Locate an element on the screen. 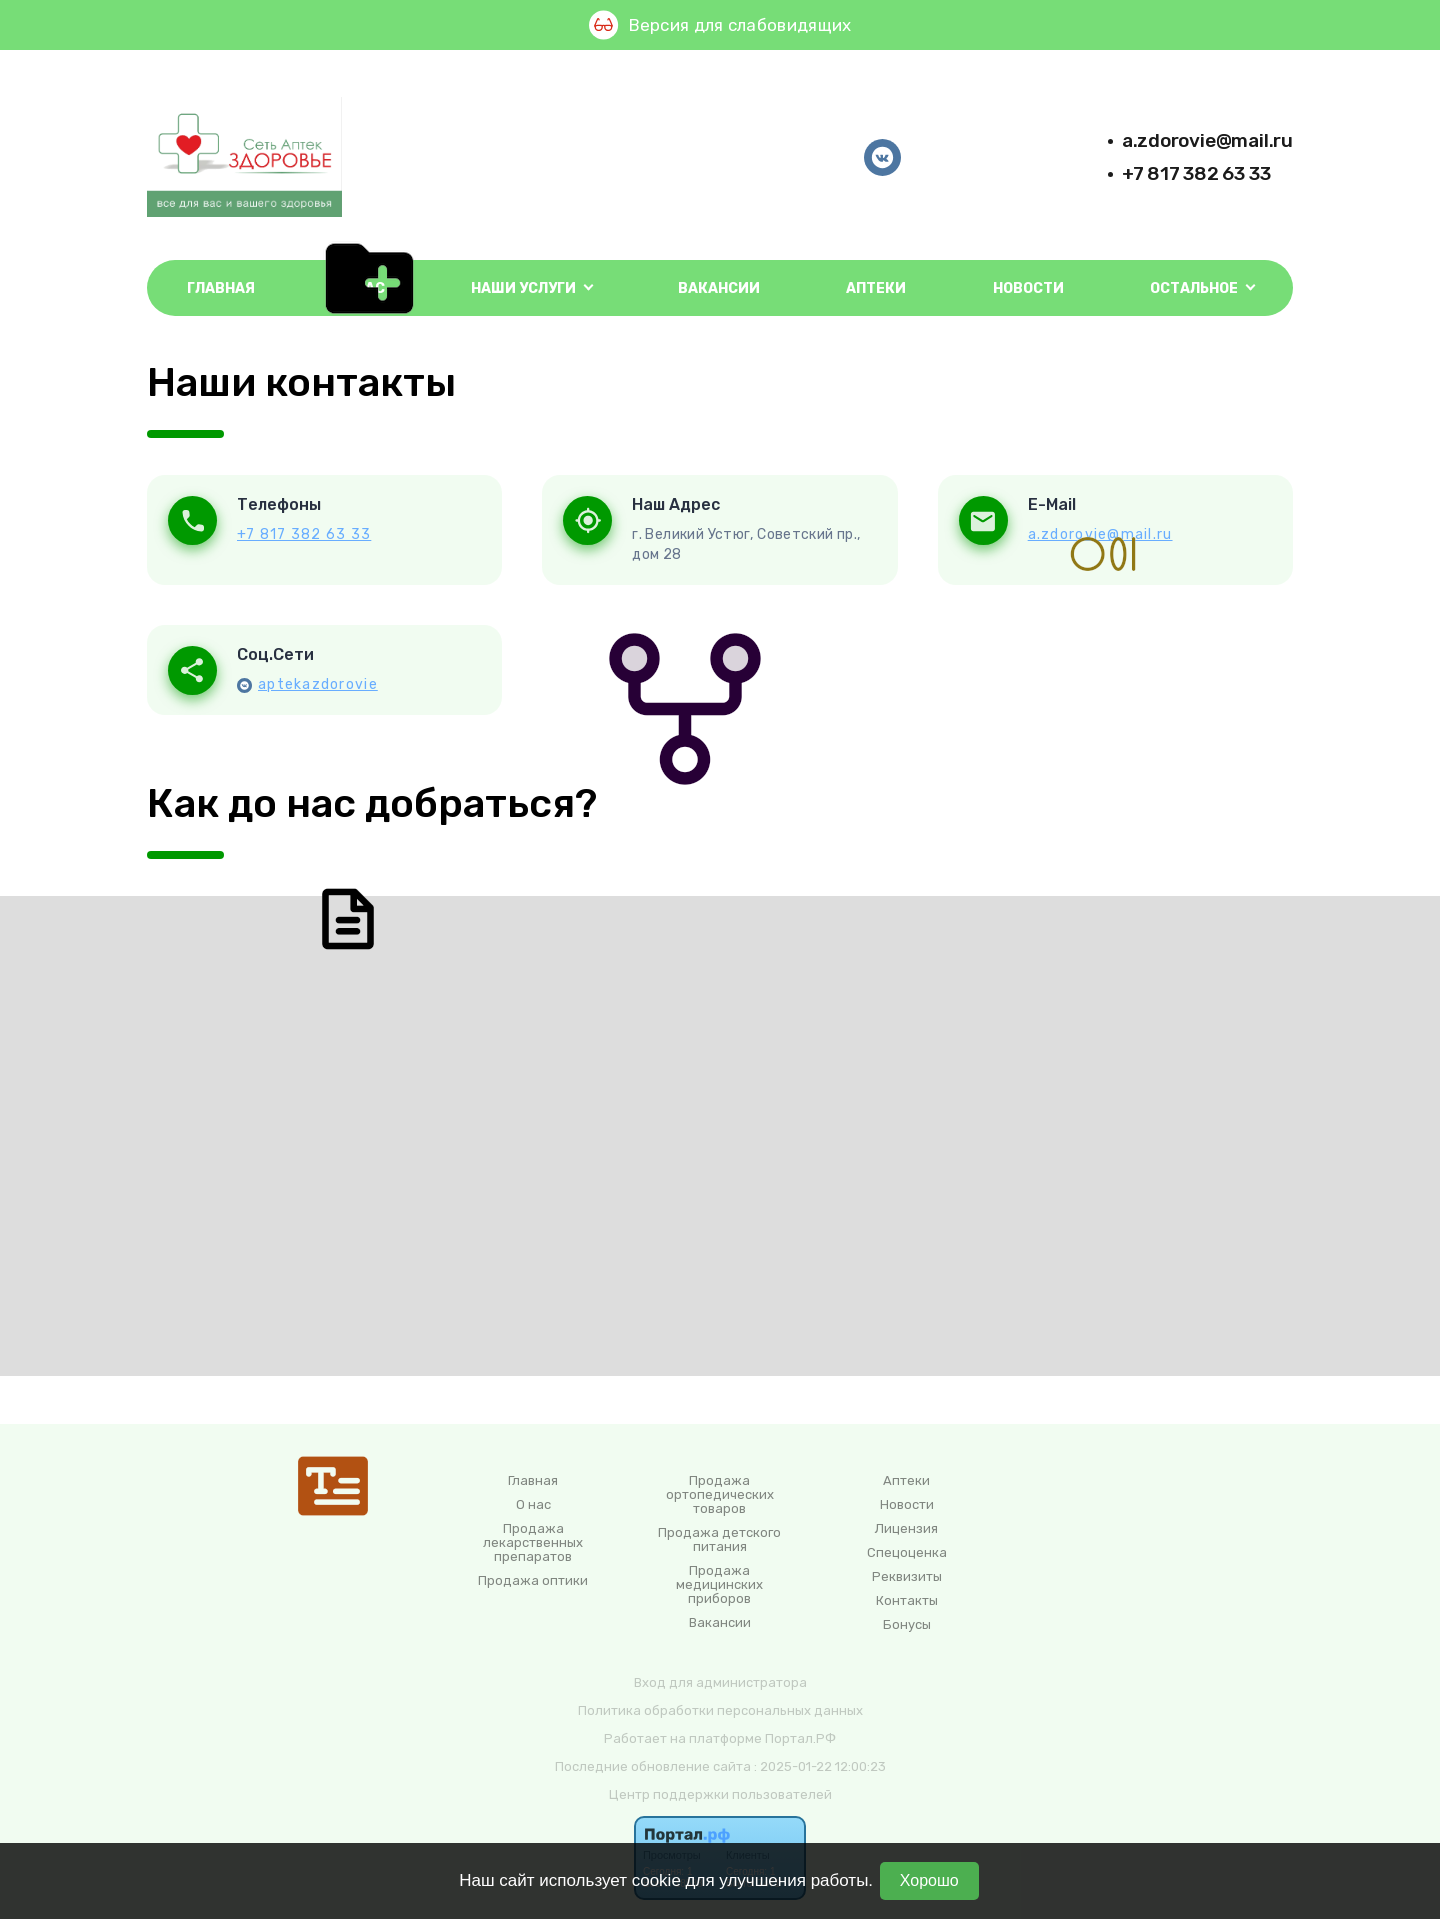 The height and width of the screenshot is (1919, 1440). read articles from The New York Times is located at coordinates (333, 1486).